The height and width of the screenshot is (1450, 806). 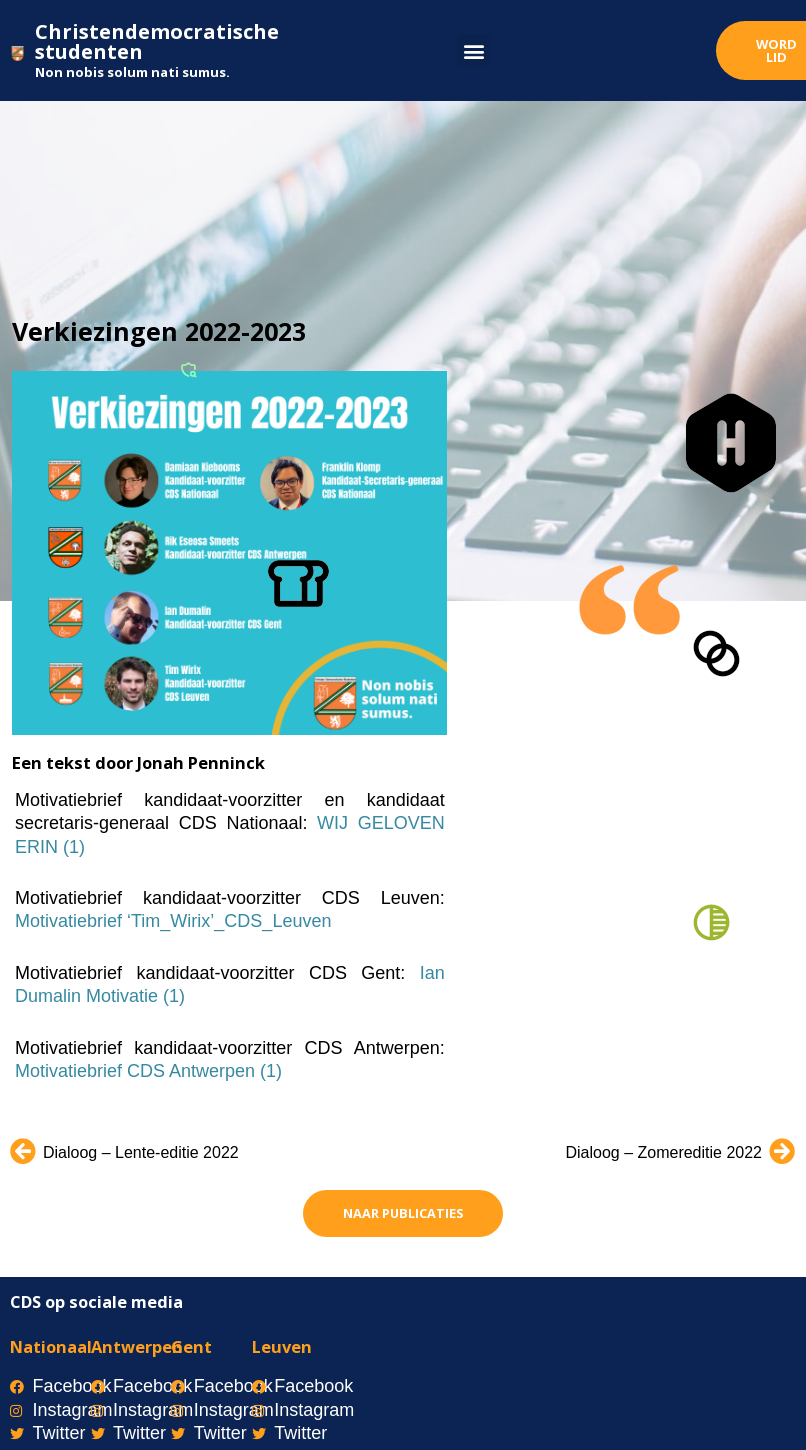 I want to click on access help or documentation, so click(x=731, y=443).